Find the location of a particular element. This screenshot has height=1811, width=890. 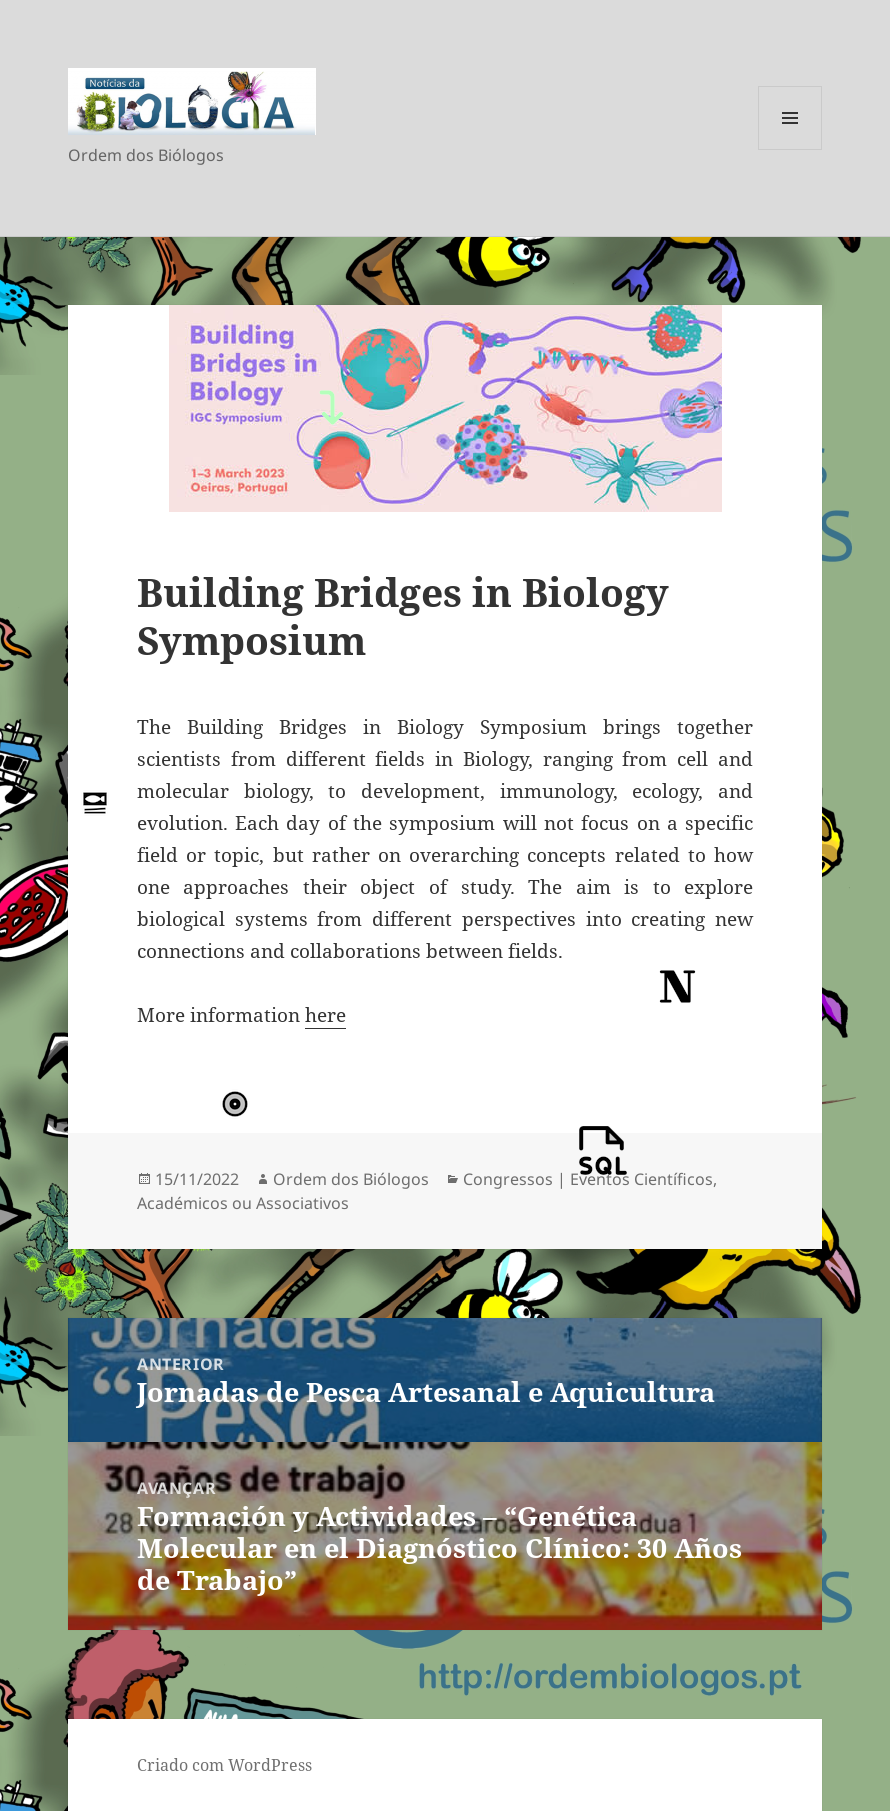

browse music albums is located at coordinates (235, 1104).